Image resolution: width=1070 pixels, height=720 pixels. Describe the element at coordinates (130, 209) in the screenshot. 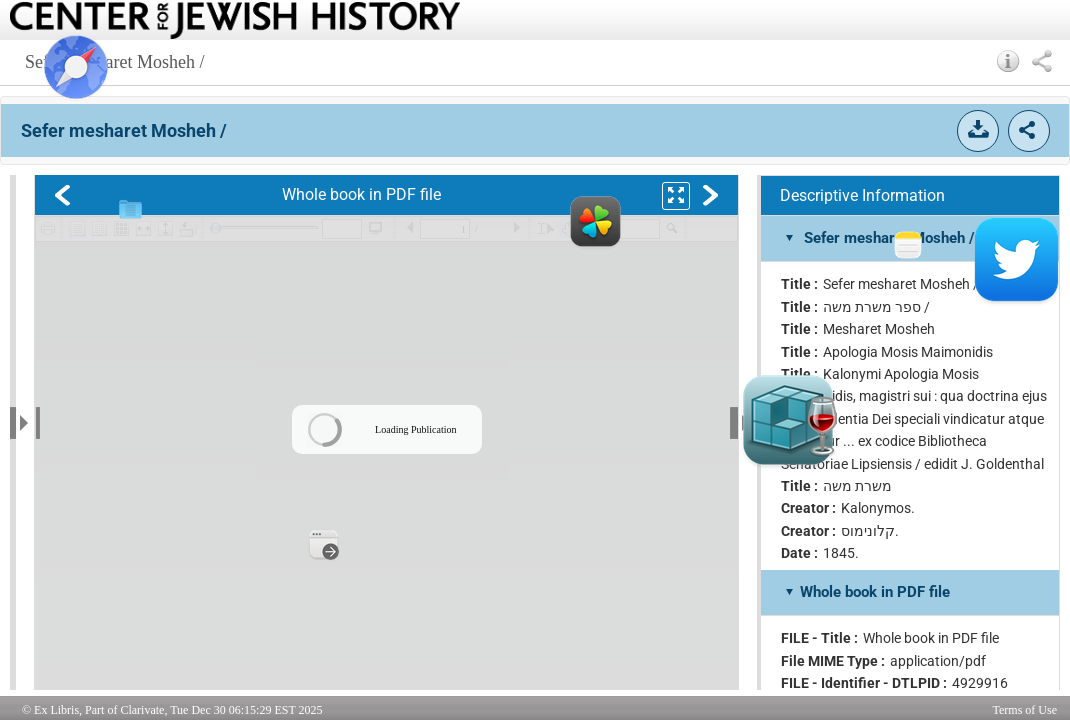

I see `open directory menu panel applet` at that location.